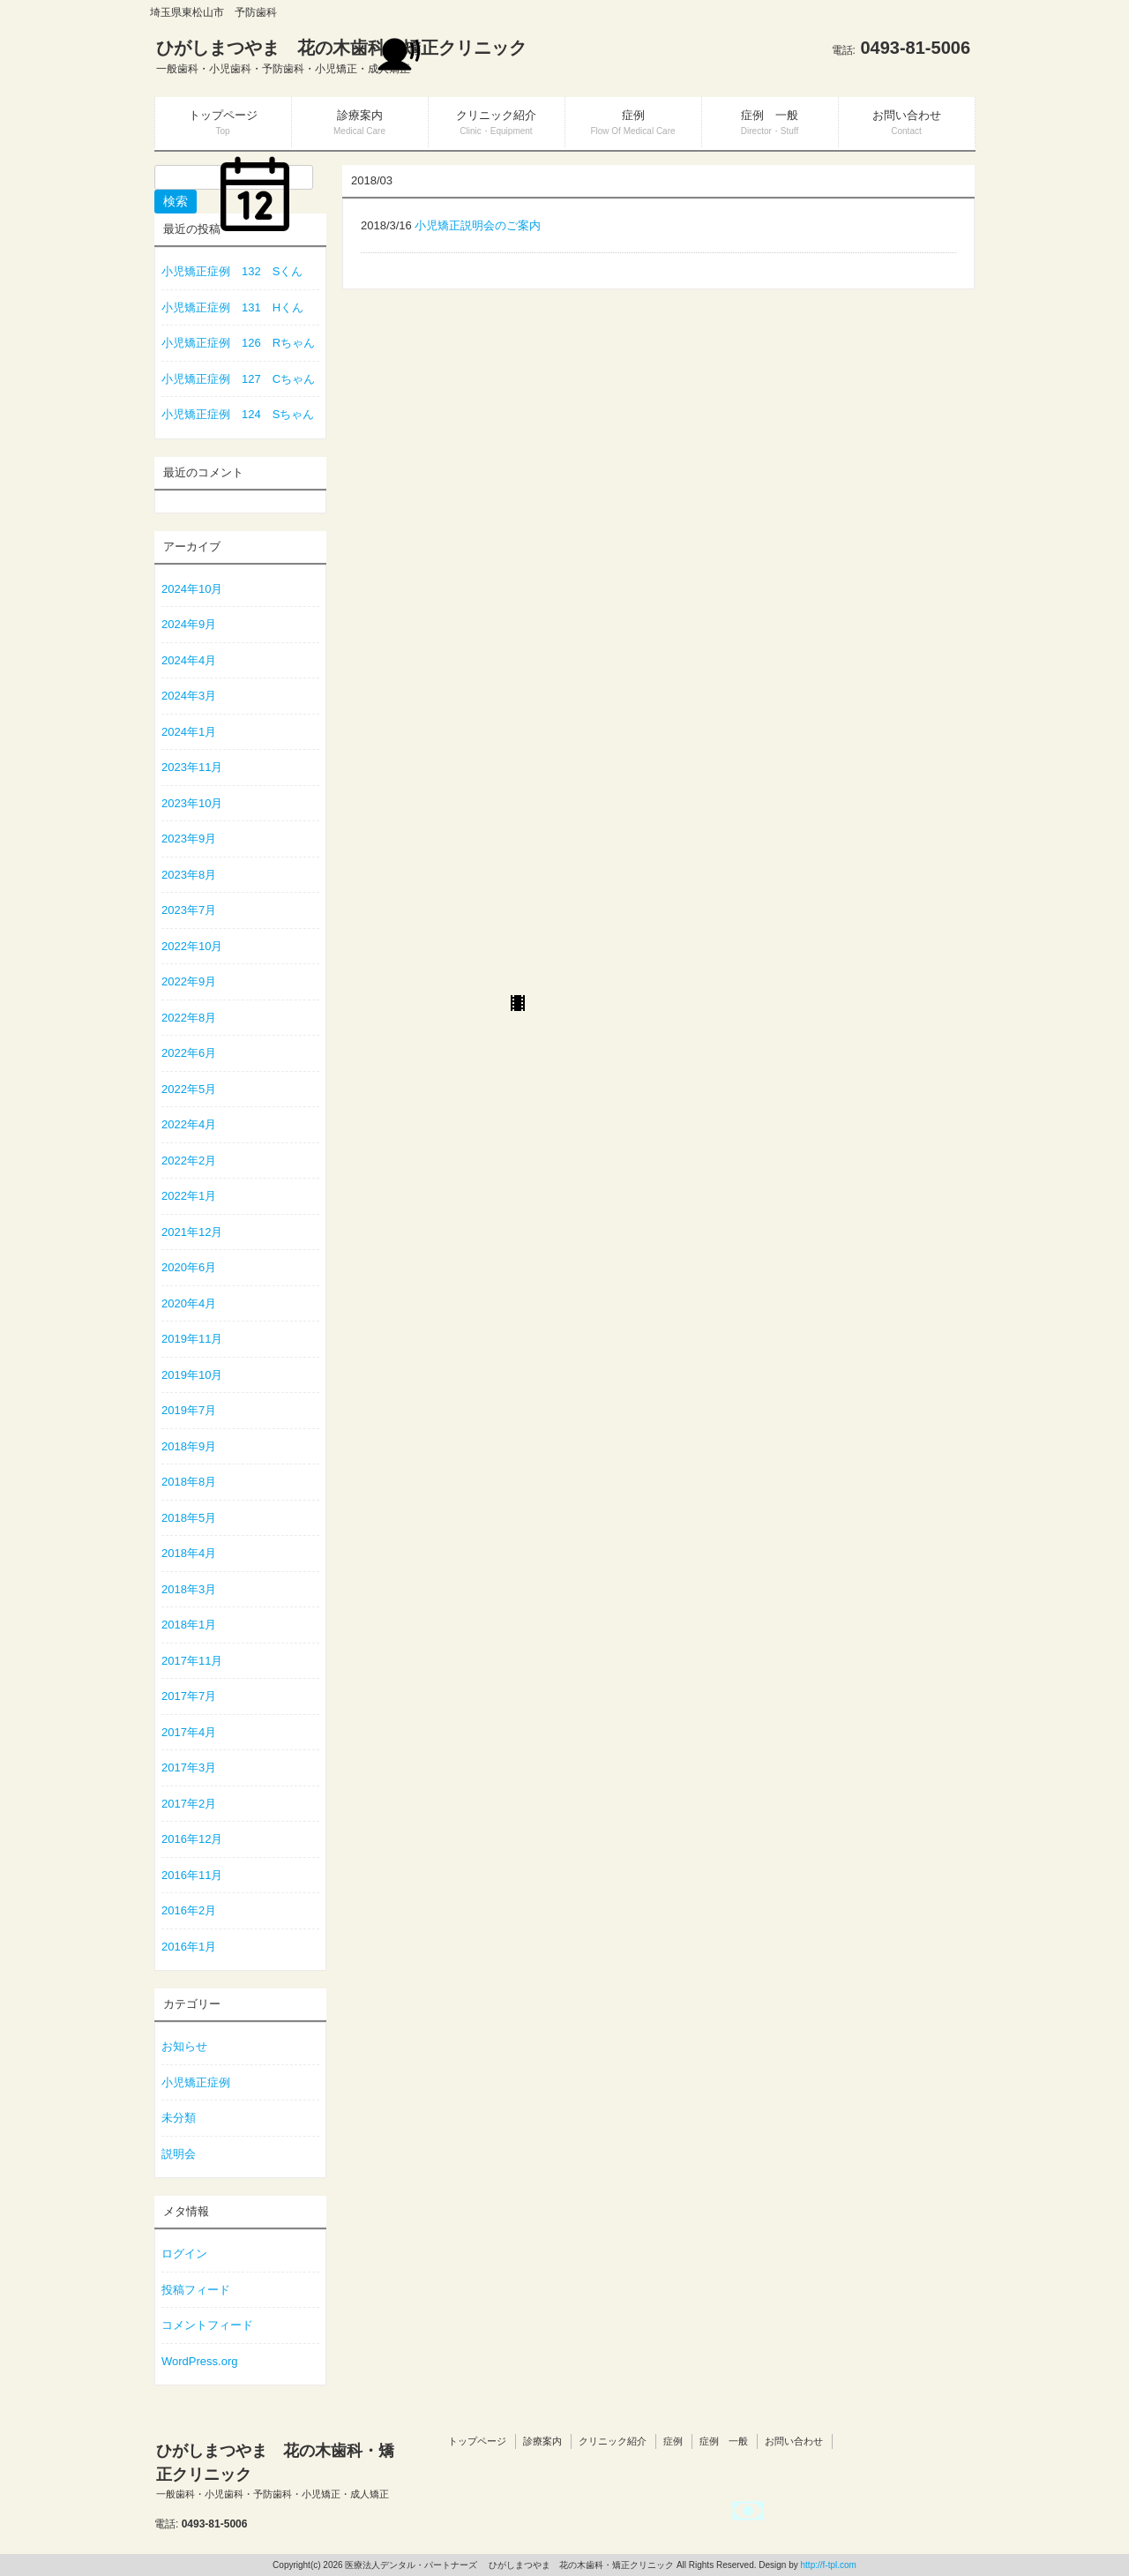 The height and width of the screenshot is (2576, 1129). What do you see at coordinates (748, 2511) in the screenshot?
I see `view your account balance` at bounding box center [748, 2511].